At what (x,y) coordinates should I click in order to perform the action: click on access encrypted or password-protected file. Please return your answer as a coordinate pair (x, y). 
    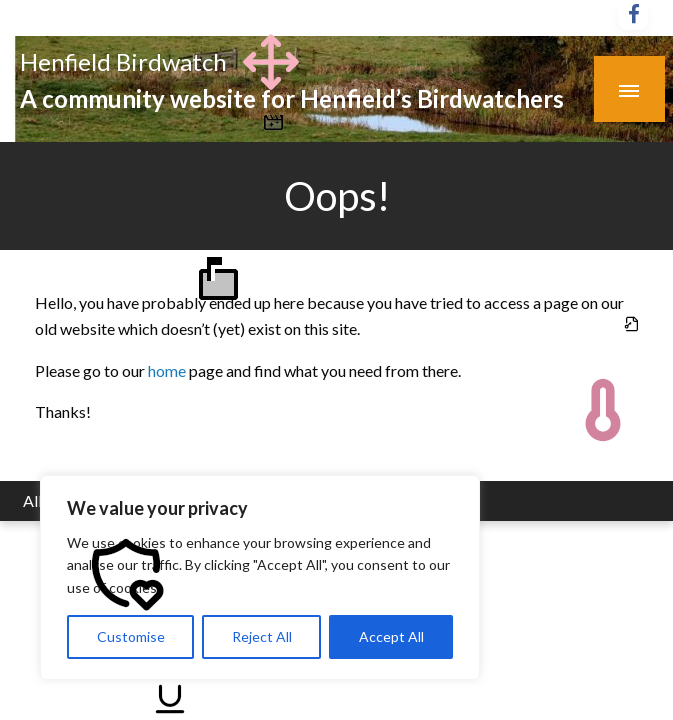
    Looking at the image, I should click on (632, 324).